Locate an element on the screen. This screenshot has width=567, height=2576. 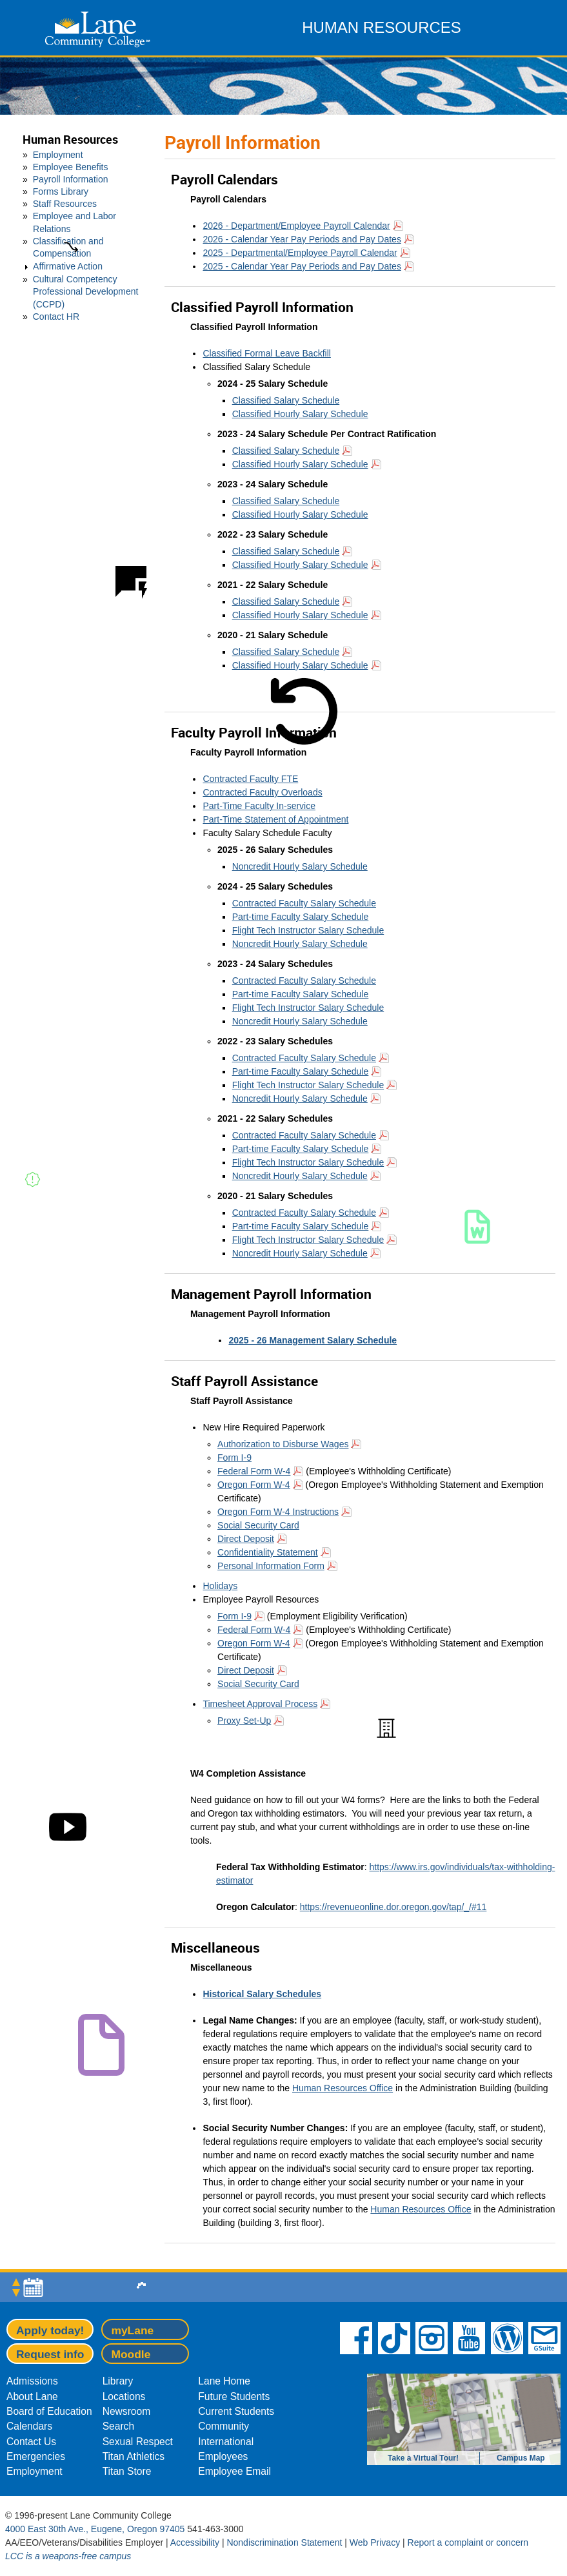
send a quick reply to a message is located at coordinates (131, 581).